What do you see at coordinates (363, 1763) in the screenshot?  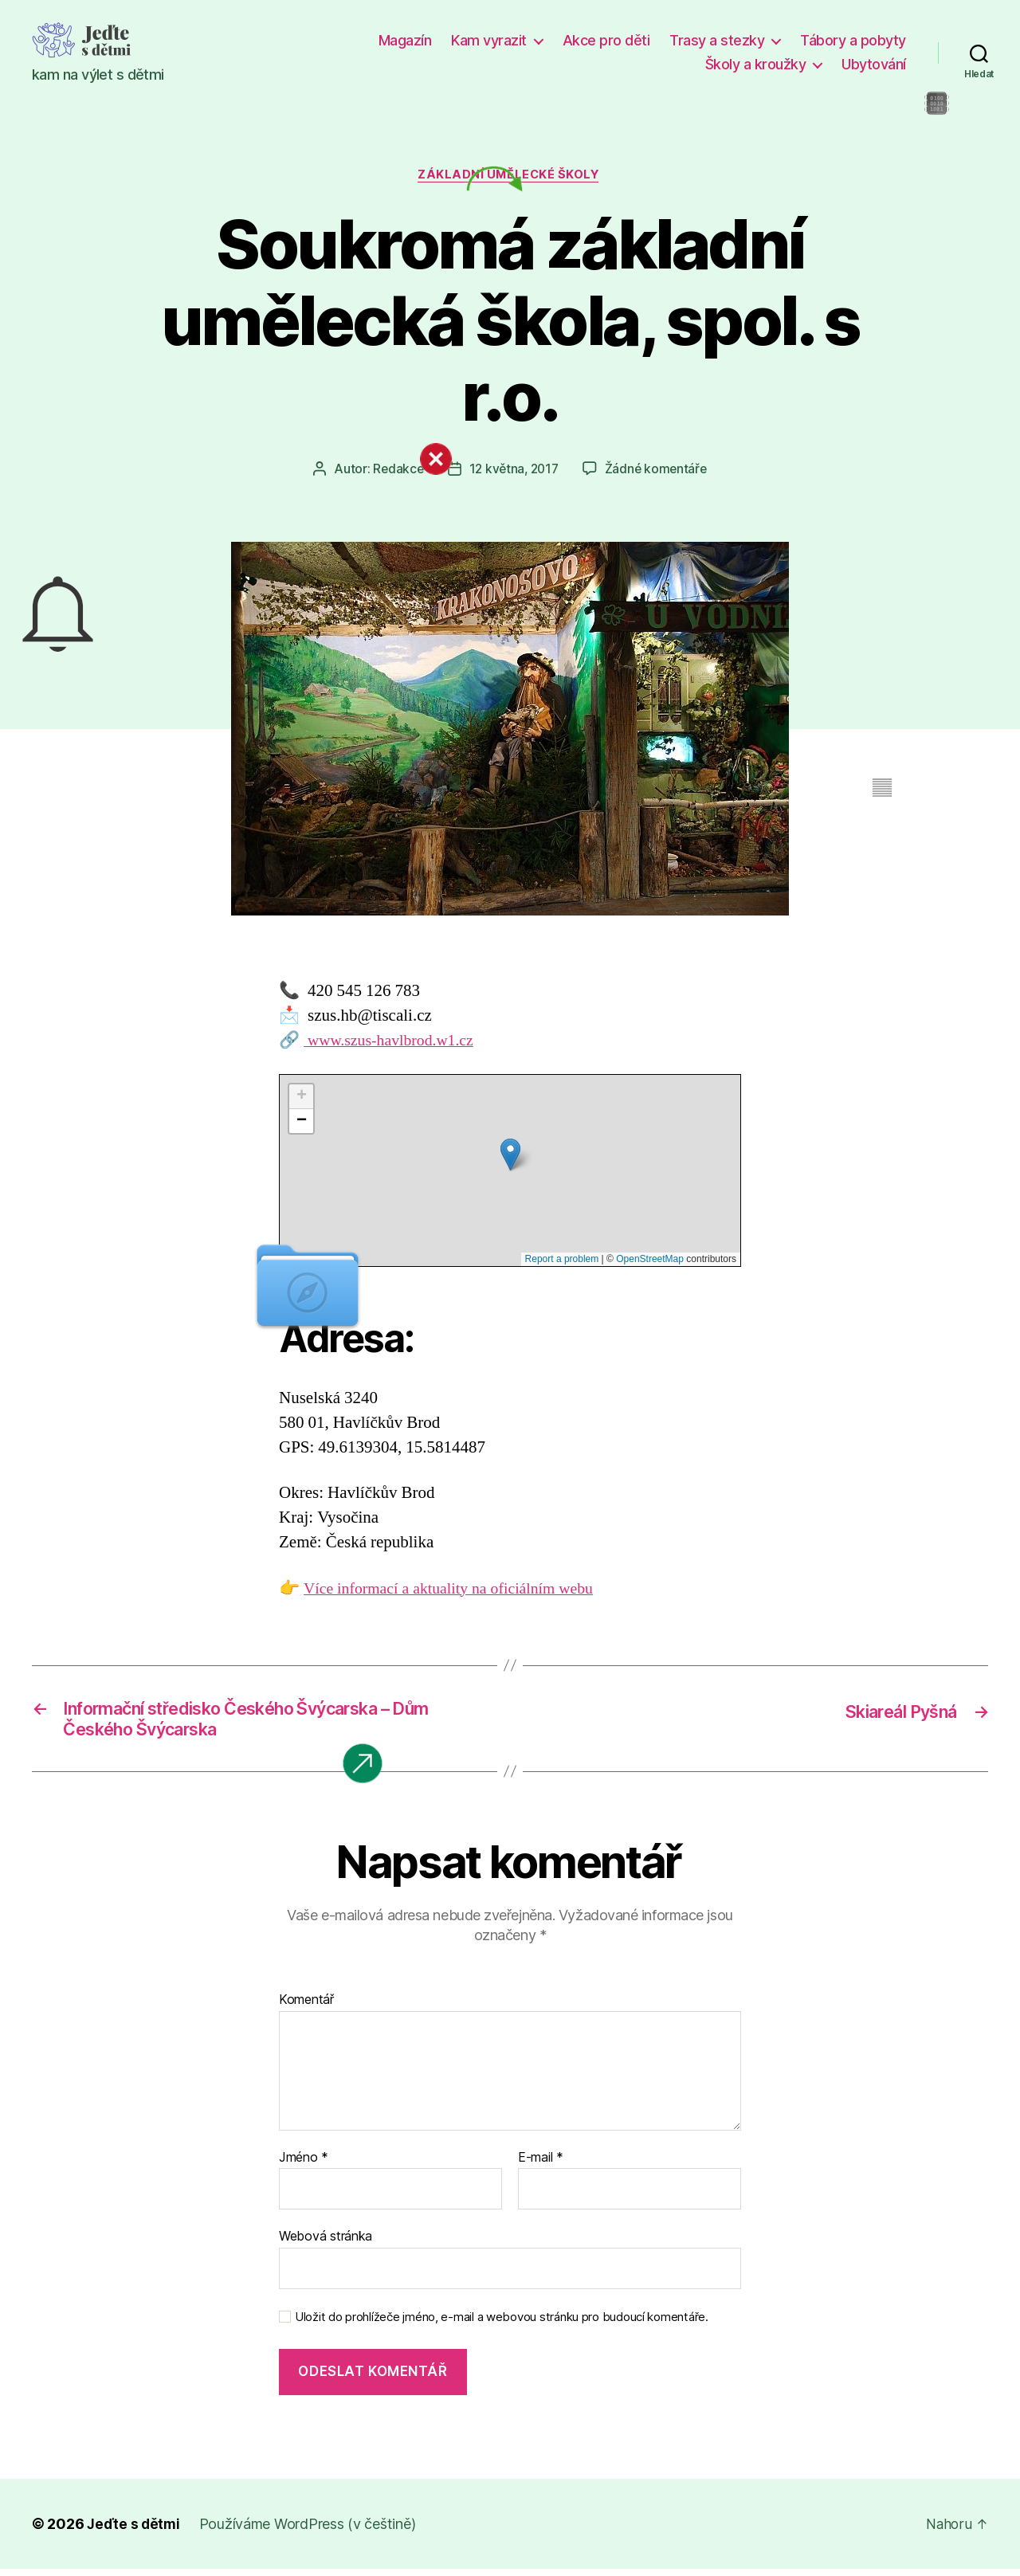 I see `indicates a symbolic link or shortcut to another file` at bounding box center [363, 1763].